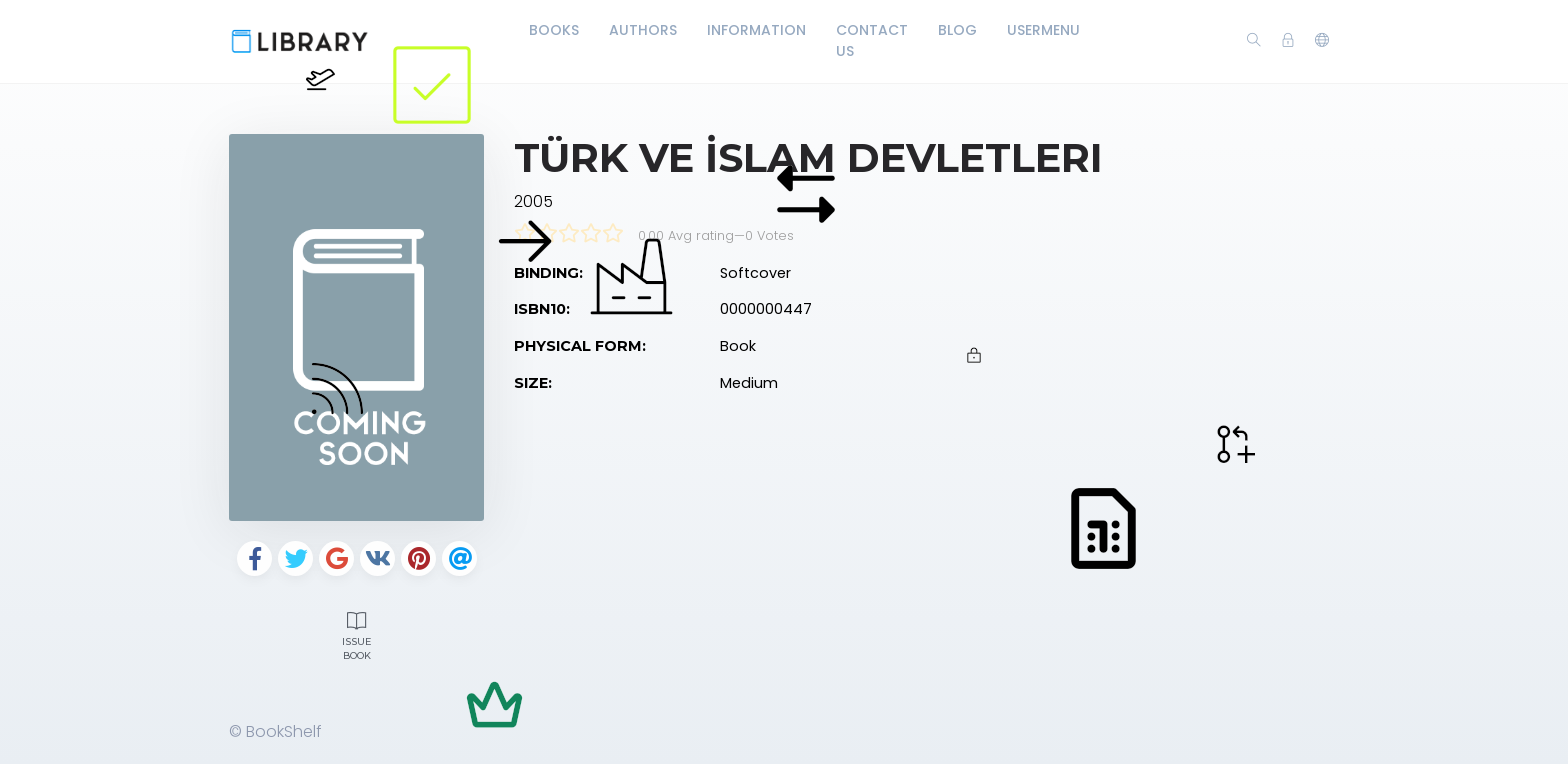  I want to click on flight departure status indicator, so click(320, 78).